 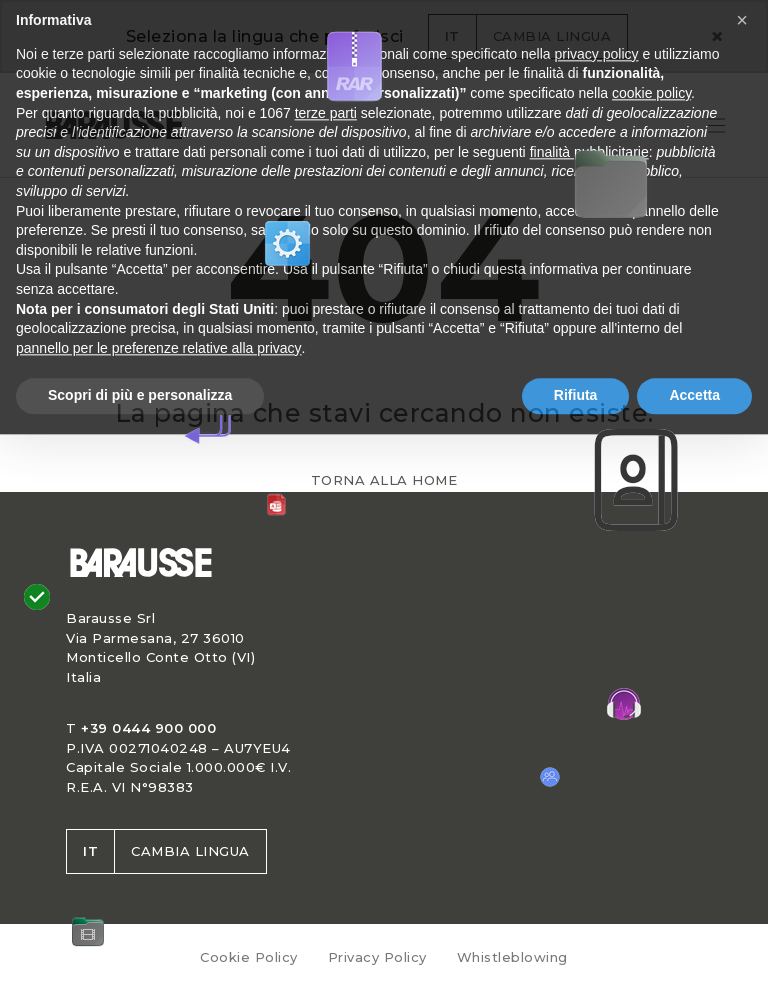 I want to click on confirm or apply changes in a dialog, so click(x=37, y=597).